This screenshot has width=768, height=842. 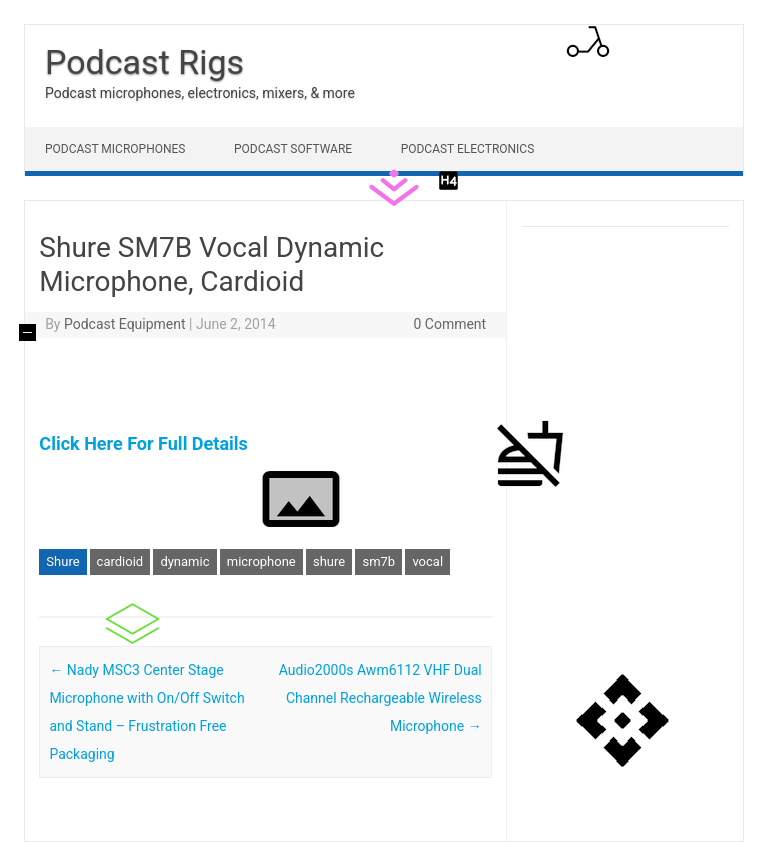 What do you see at coordinates (301, 499) in the screenshot?
I see `view panorama or landscape photos` at bounding box center [301, 499].